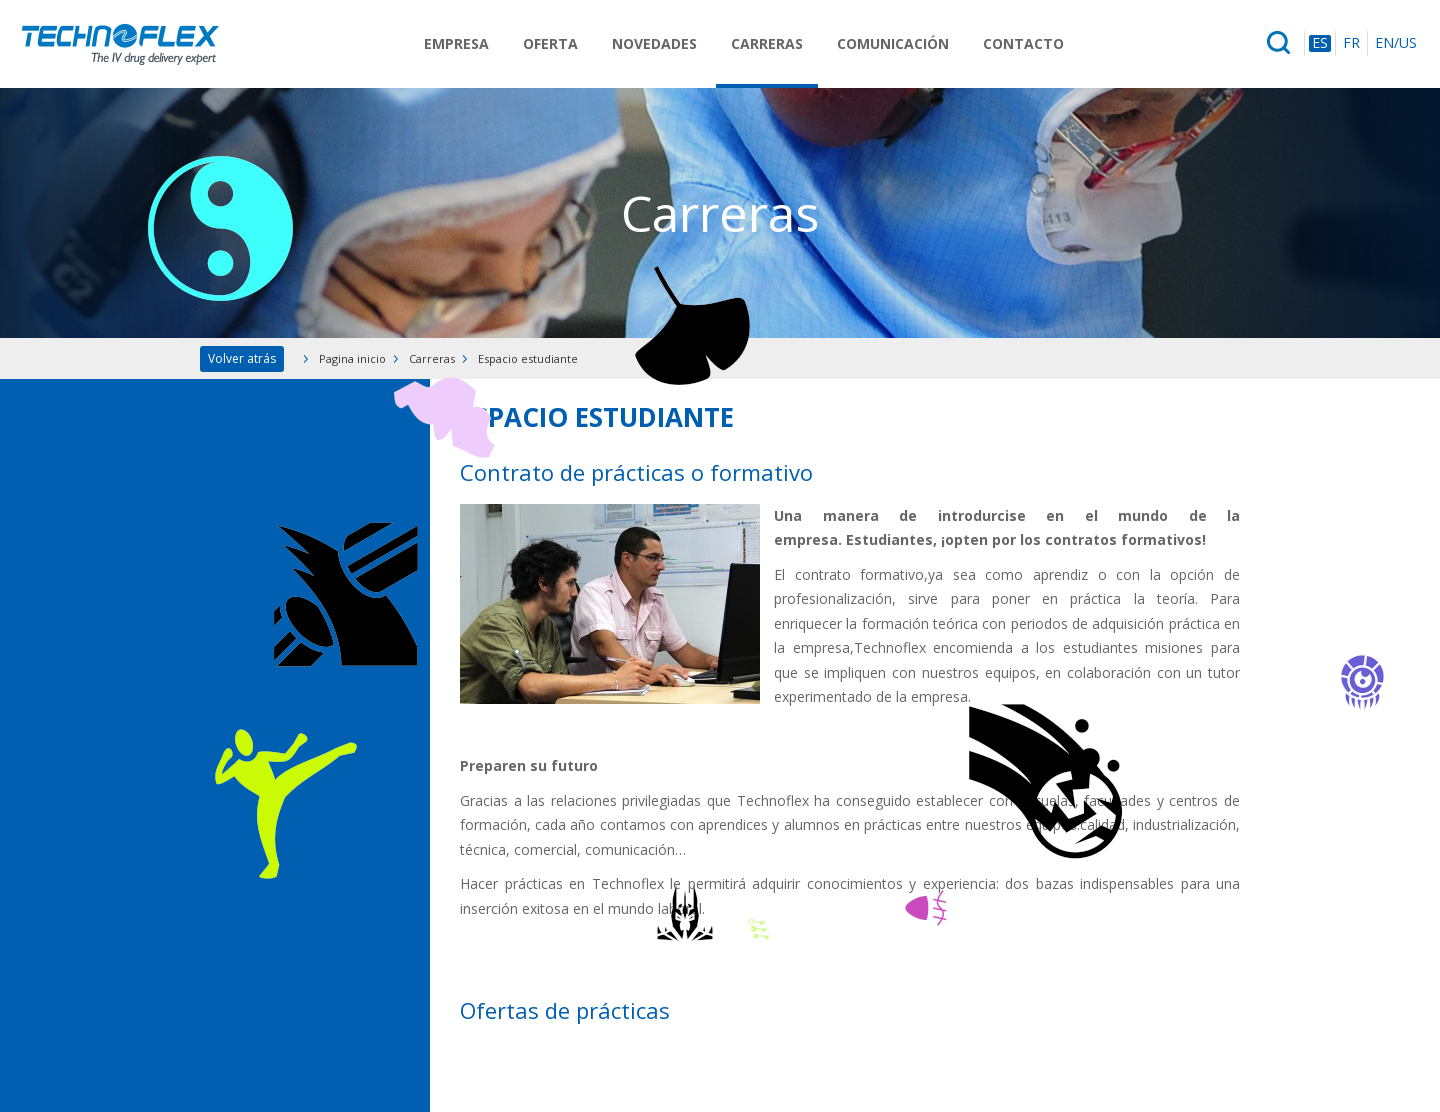 The height and width of the screenshot is (1112, 1440). Describe the element at coordinates (220, 228) in the screenshot. I see `toggle balance or harmony settings` at that location.